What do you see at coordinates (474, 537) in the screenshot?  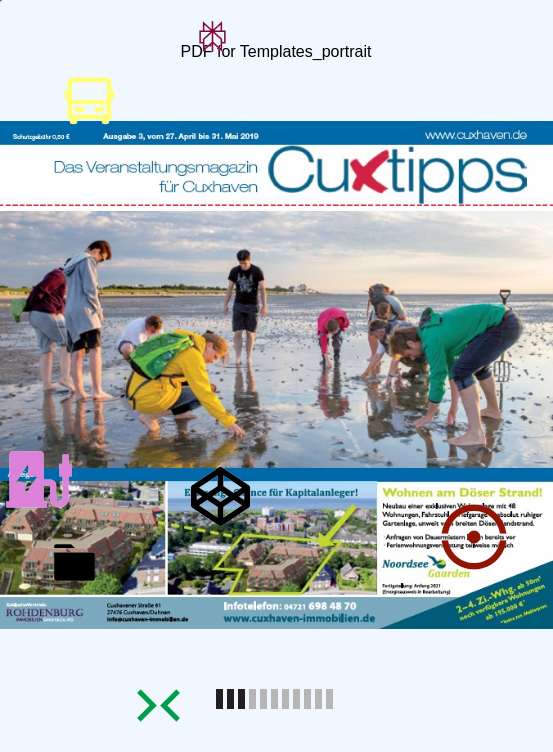 I see `gradienter app logo` at bounding box center [474, 537].